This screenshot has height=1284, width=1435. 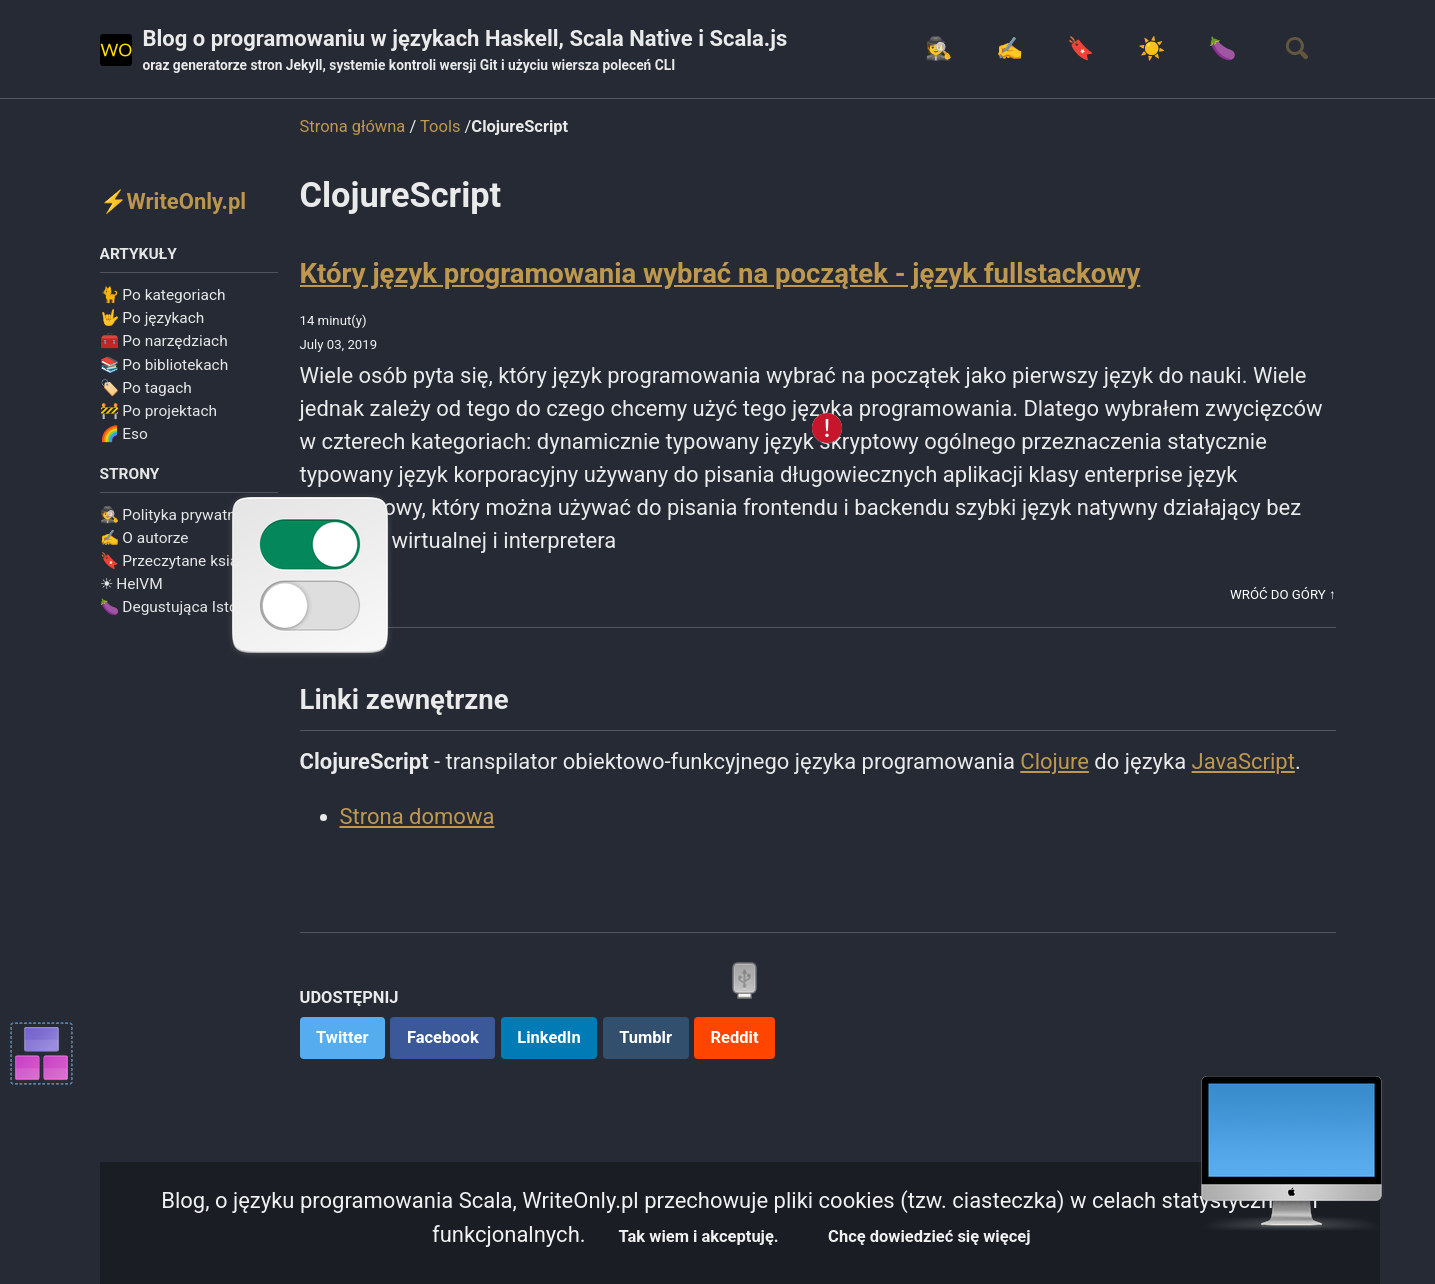 What do you see at coordinates (827, 428) in the screenshot?
I see `indicates a critical error or dangerous action` at bounding box center [827, 428].